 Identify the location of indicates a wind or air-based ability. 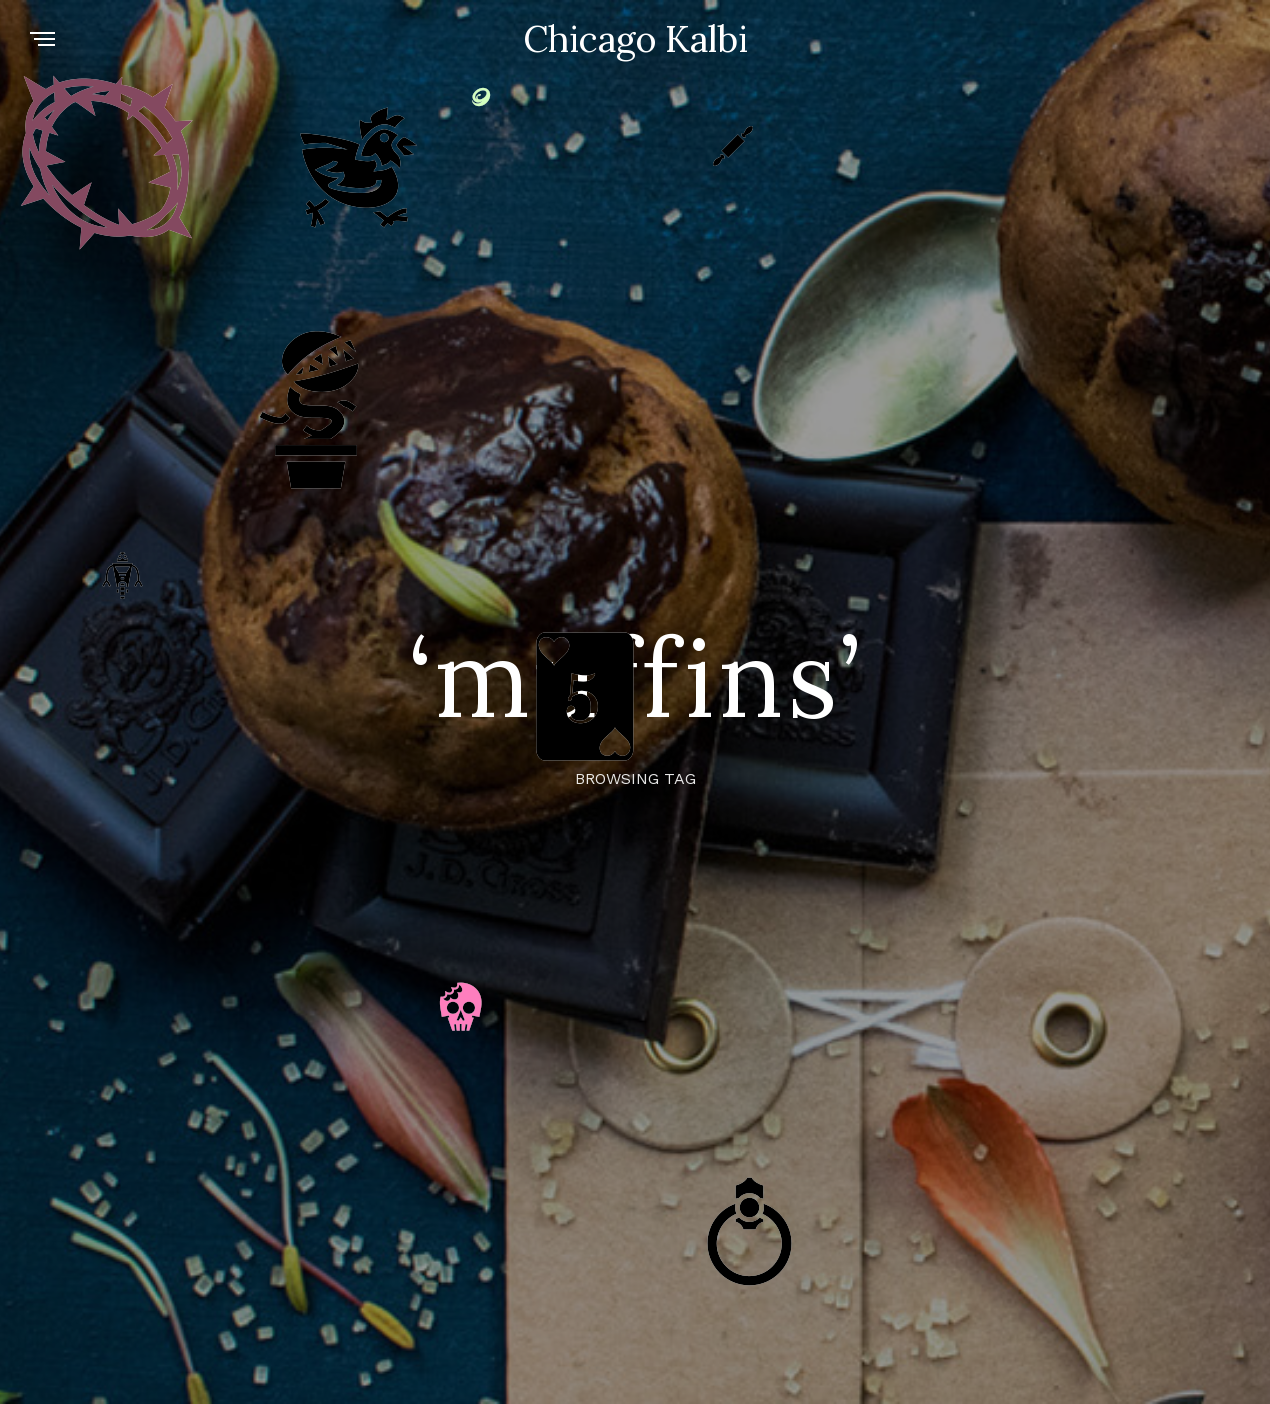
(481, 97).